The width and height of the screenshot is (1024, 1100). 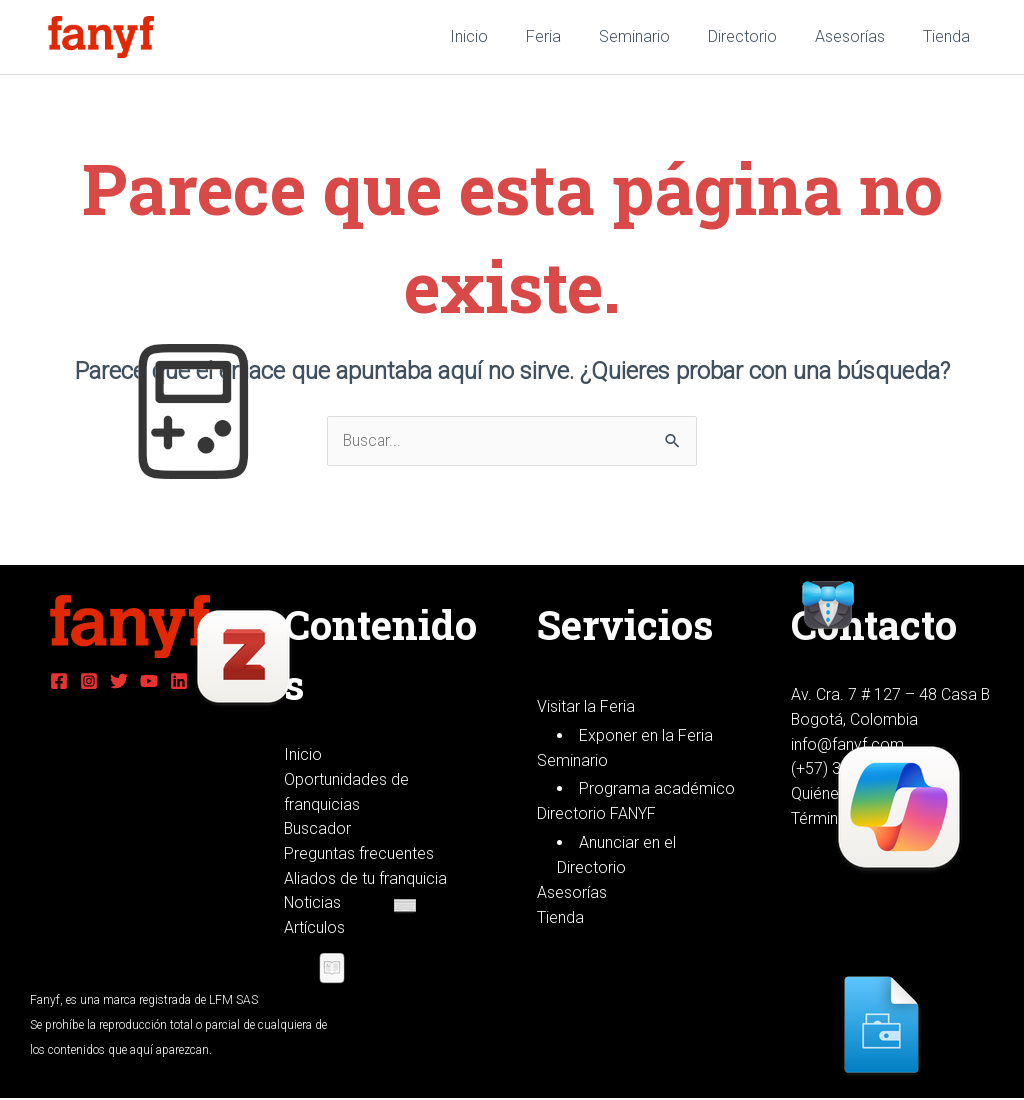 What do you see at coordinates (899, 807) in the screenshot?
I see `open Microsoft Copilot AI assistant` at bounding box center [899, 807].